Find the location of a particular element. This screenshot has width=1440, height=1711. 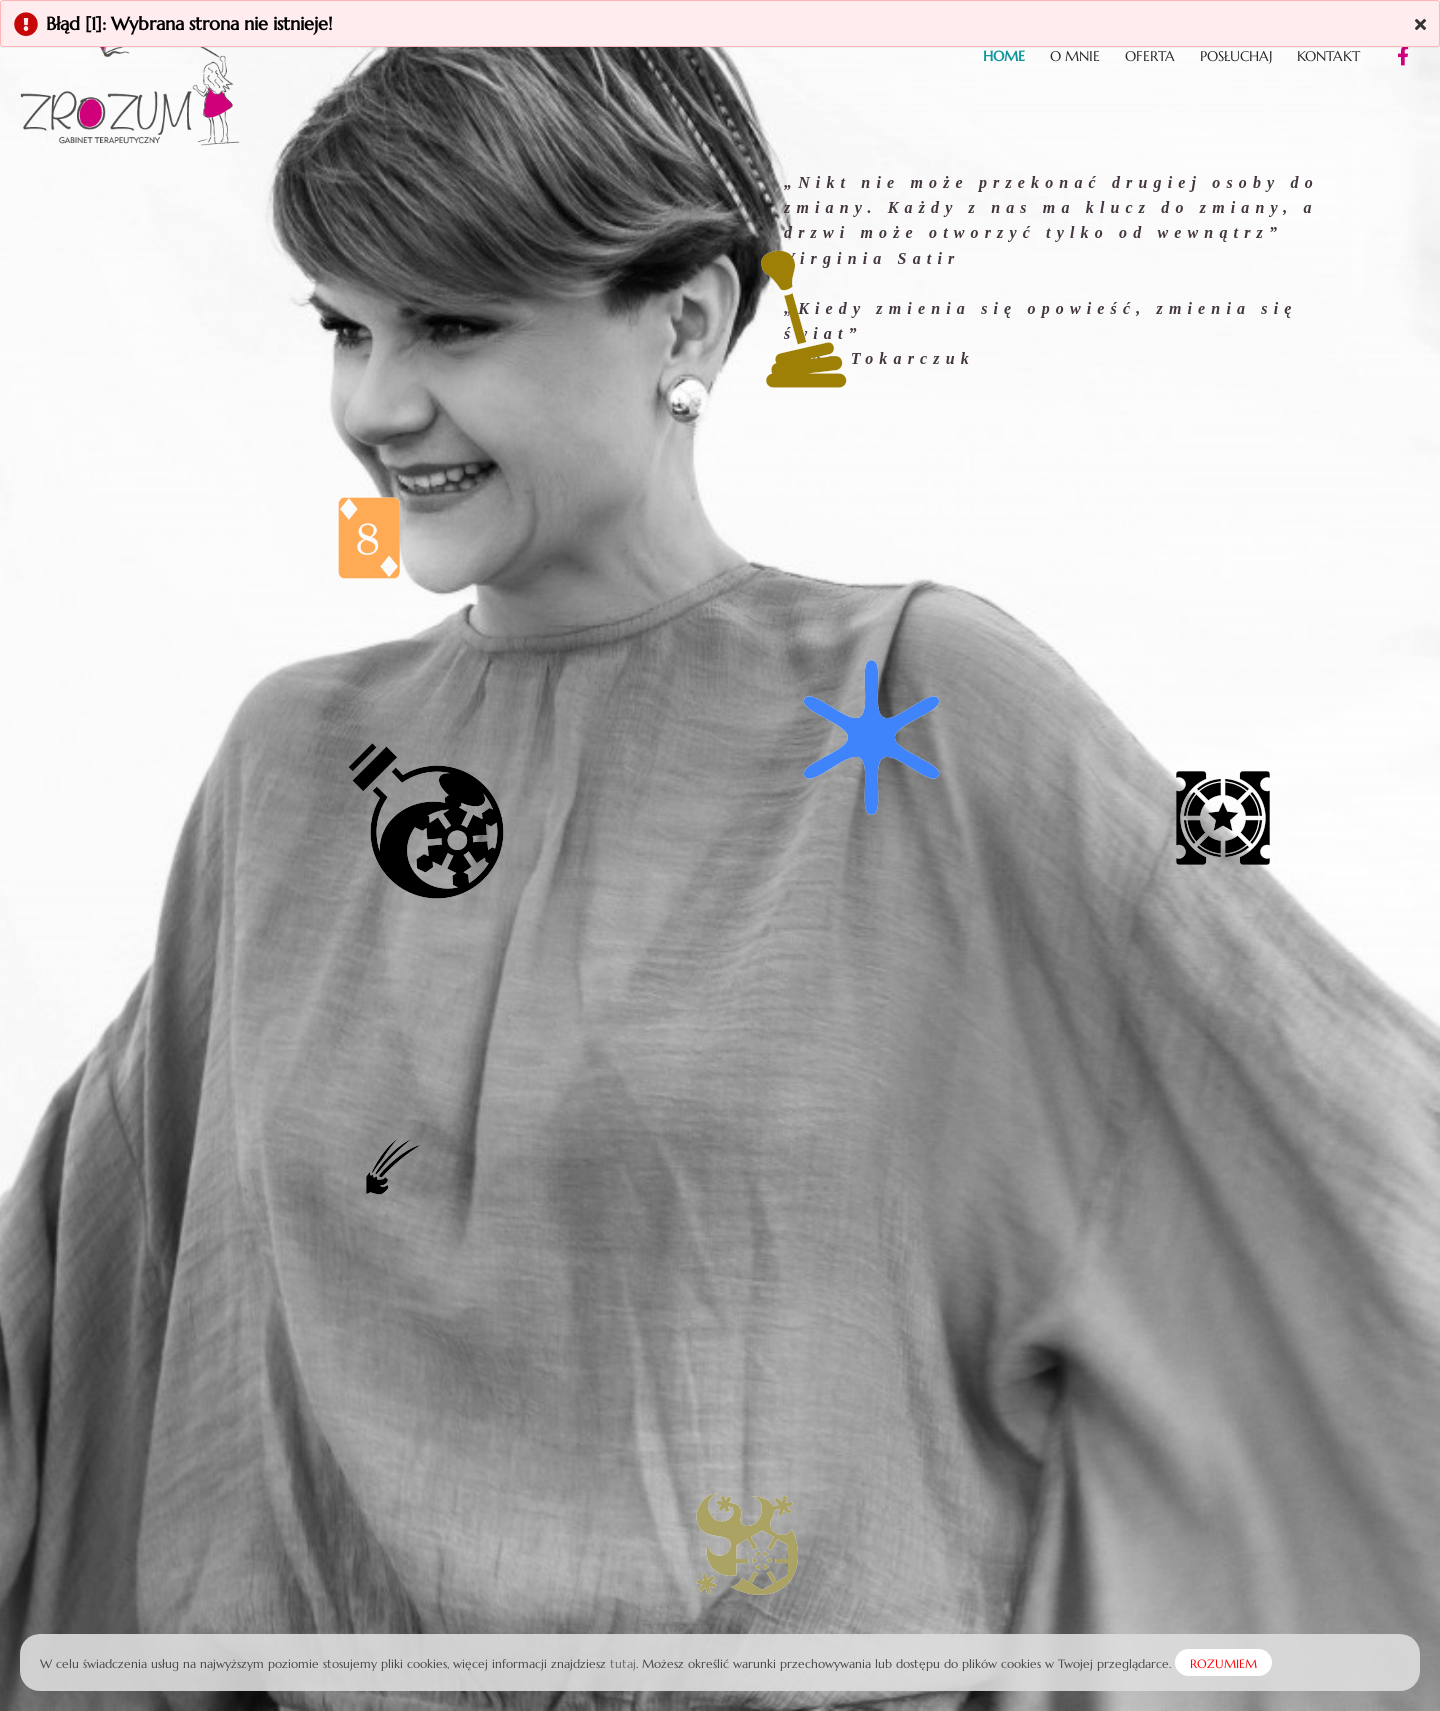

access vehicle transmission settings is located at coordinates (802, 318).